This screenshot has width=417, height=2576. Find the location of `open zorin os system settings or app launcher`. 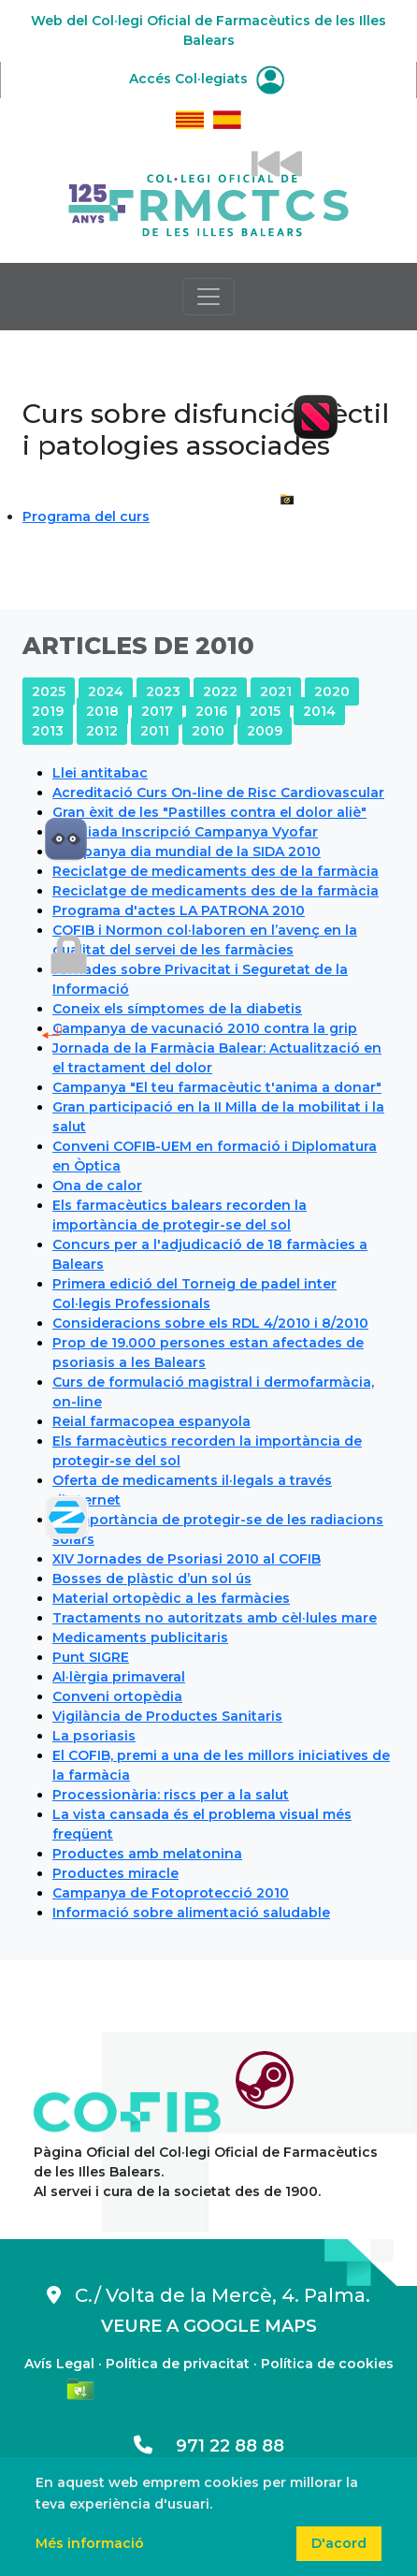

open zorin os system settings or app launcher is located at coordinates (66, 1517).